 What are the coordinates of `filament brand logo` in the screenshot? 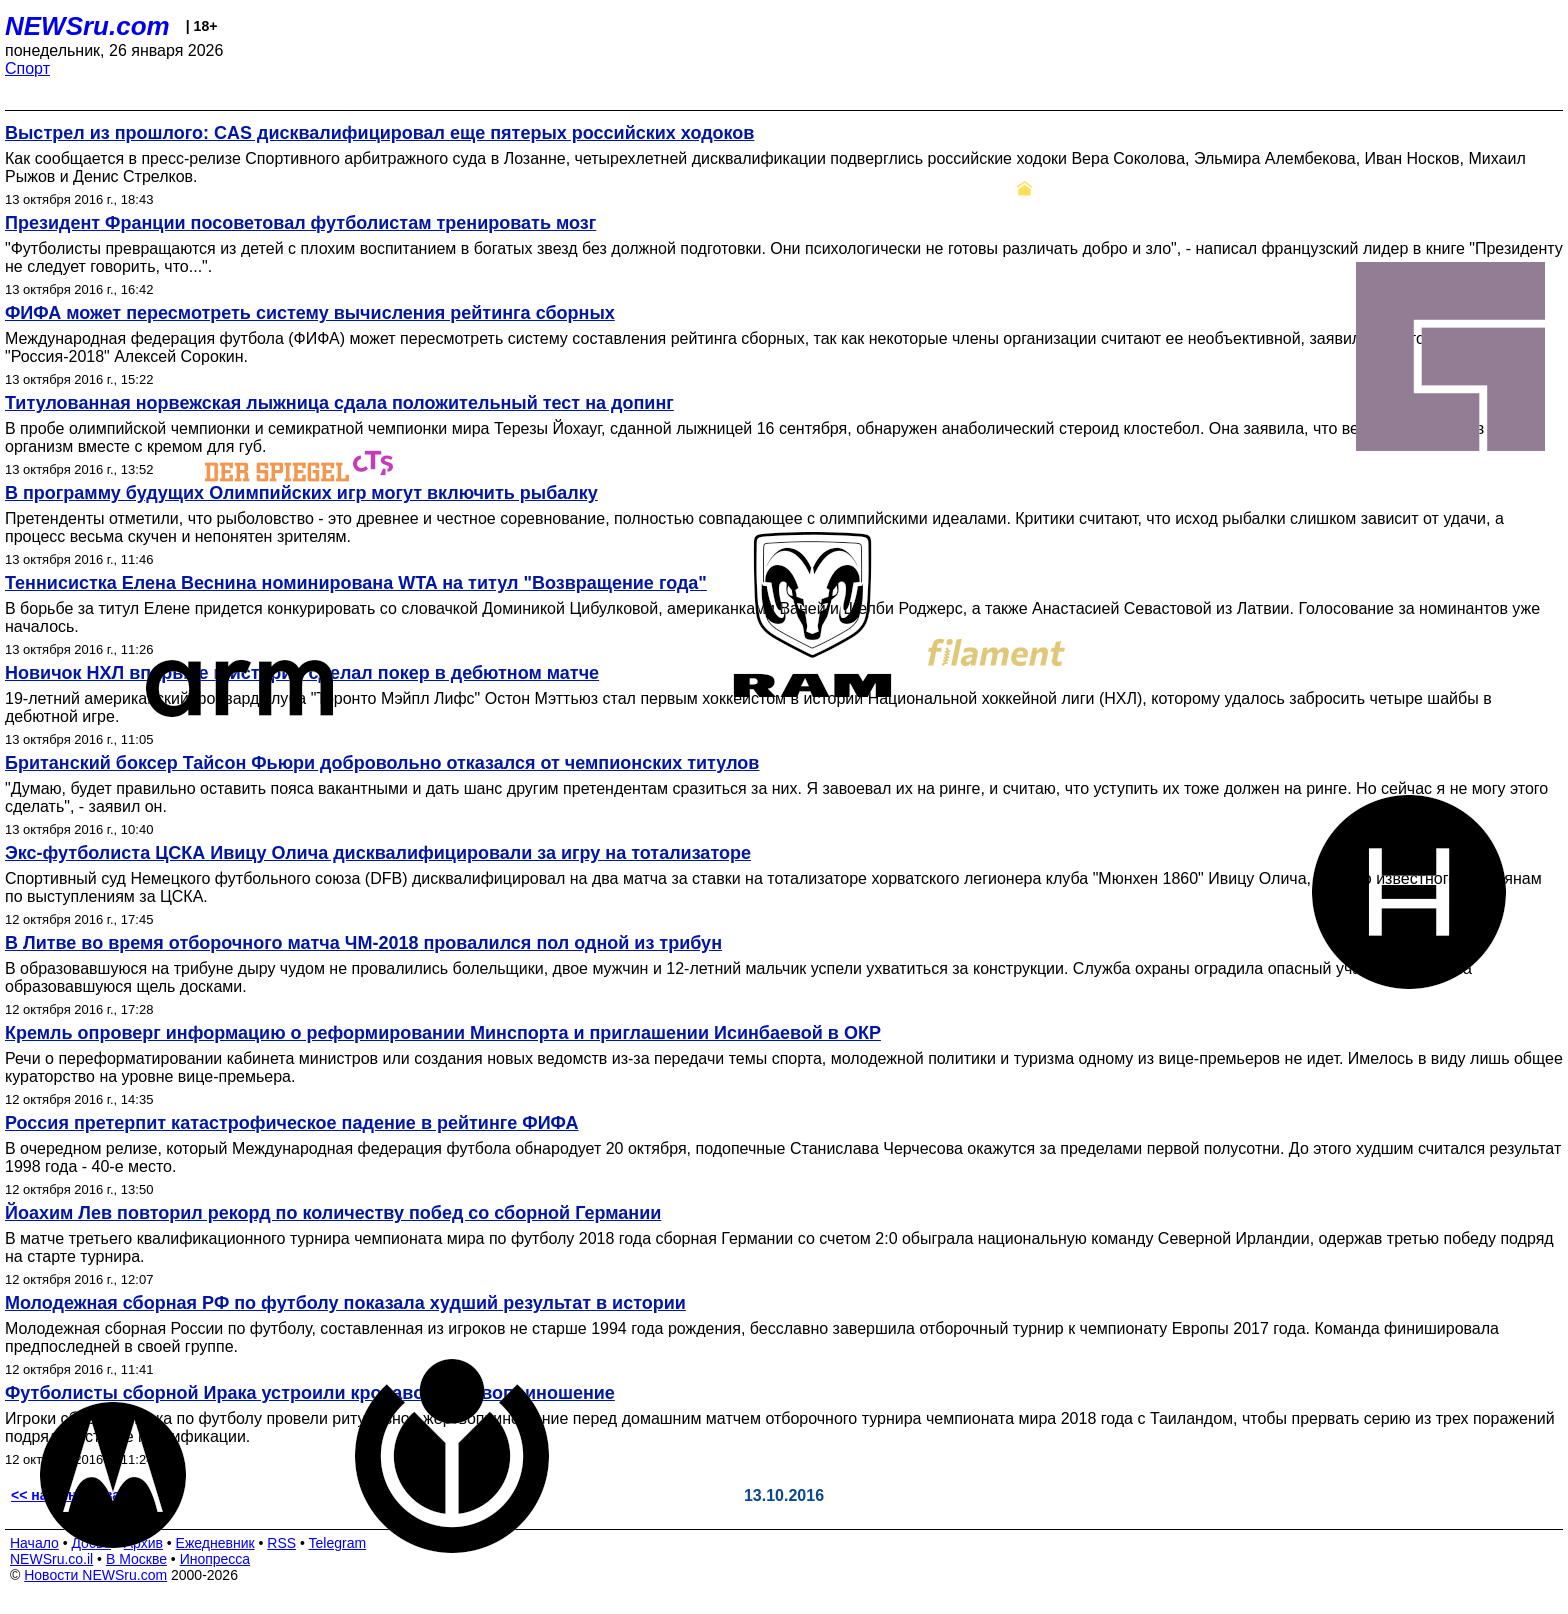 It's located at (996, 652).